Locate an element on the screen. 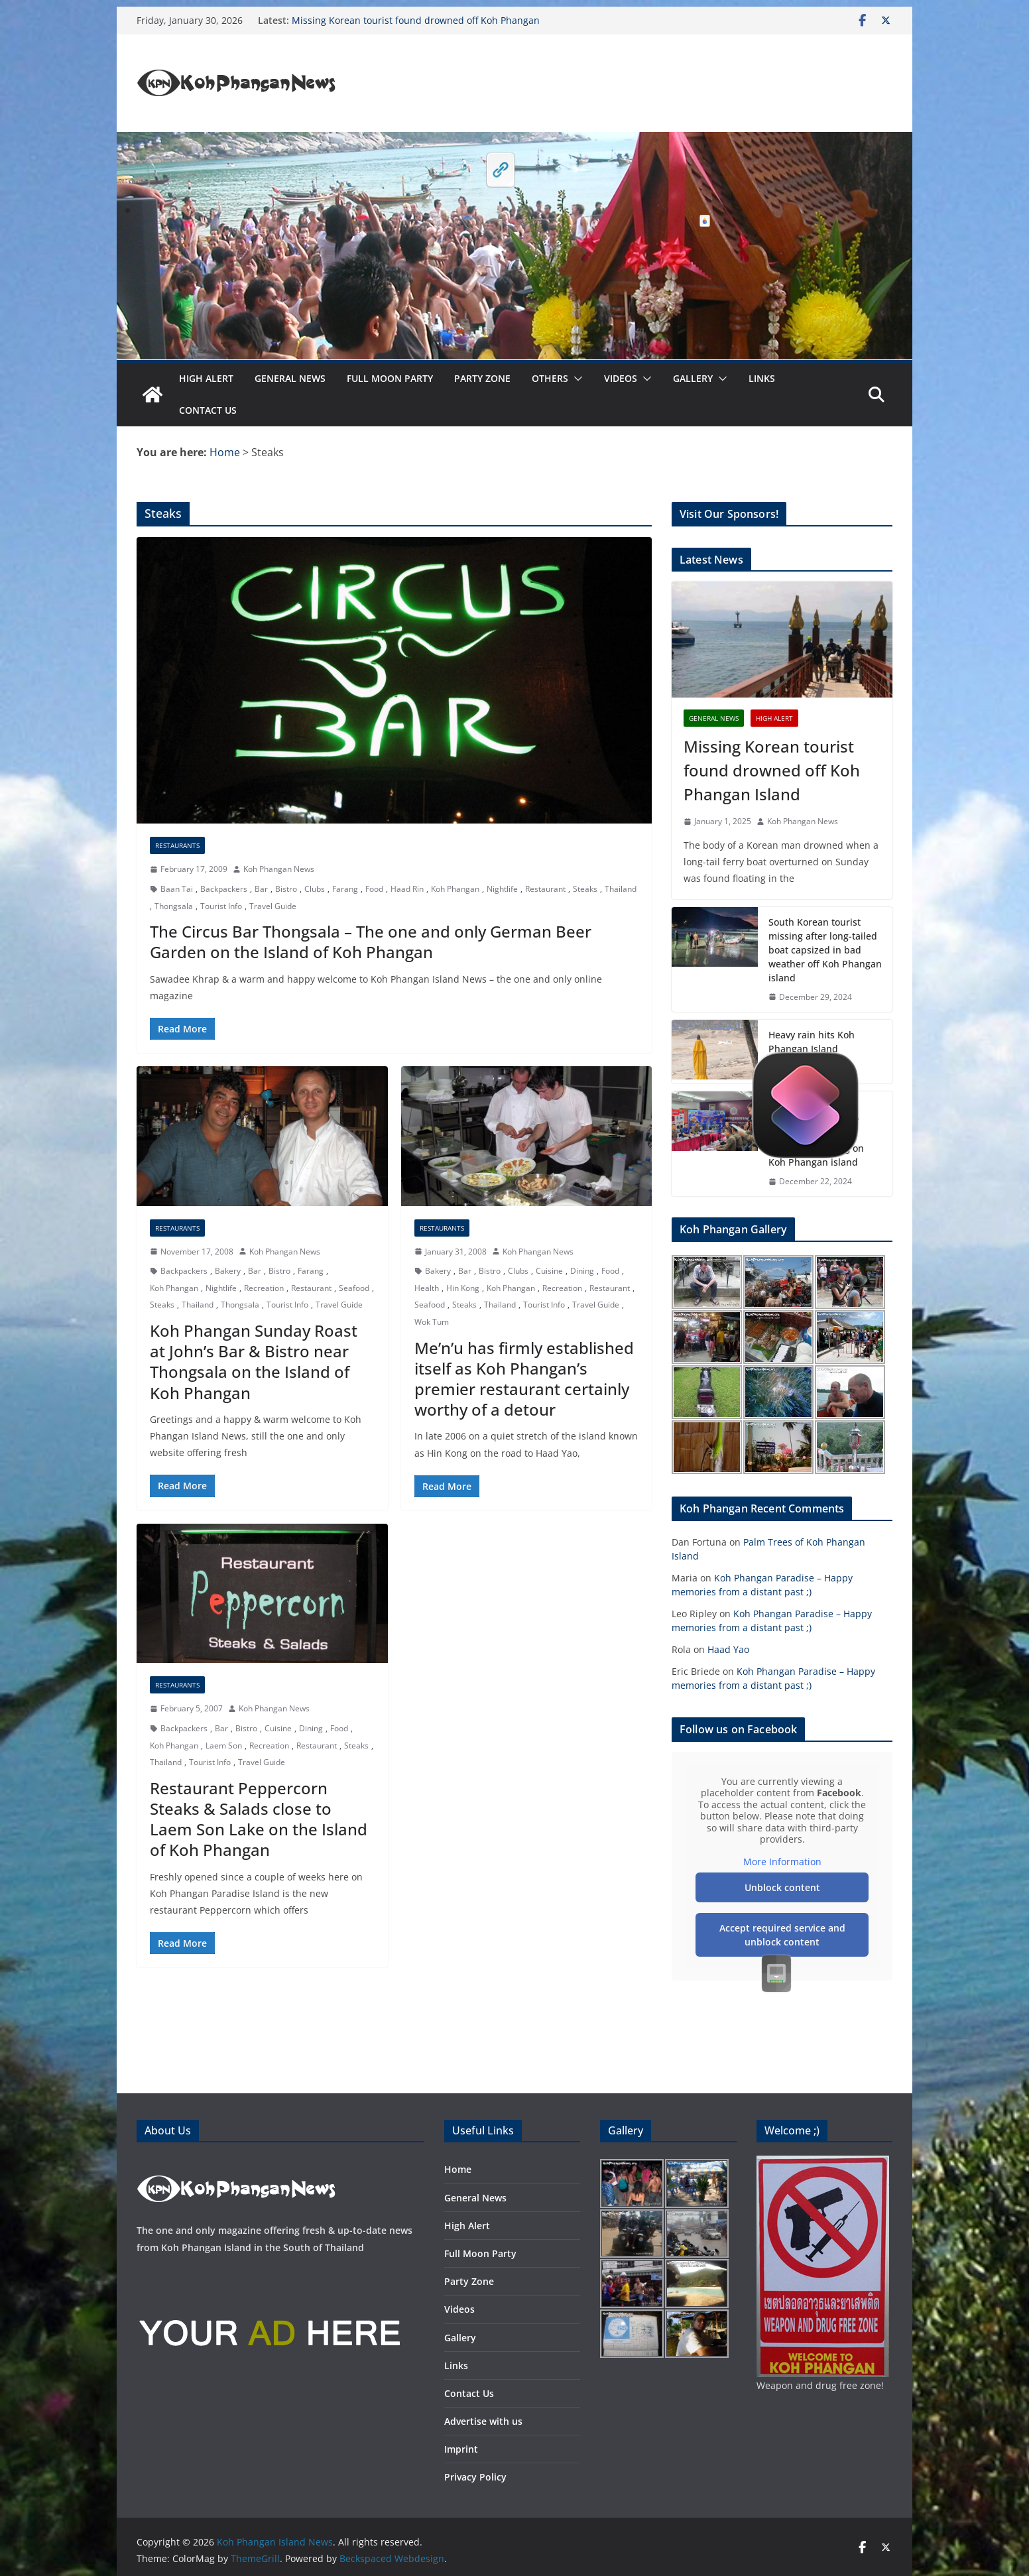 Image resolution: width=1029 pixels, height=2576 pixels. a sega genesis ROM file is located at coordinates (776, 1973).